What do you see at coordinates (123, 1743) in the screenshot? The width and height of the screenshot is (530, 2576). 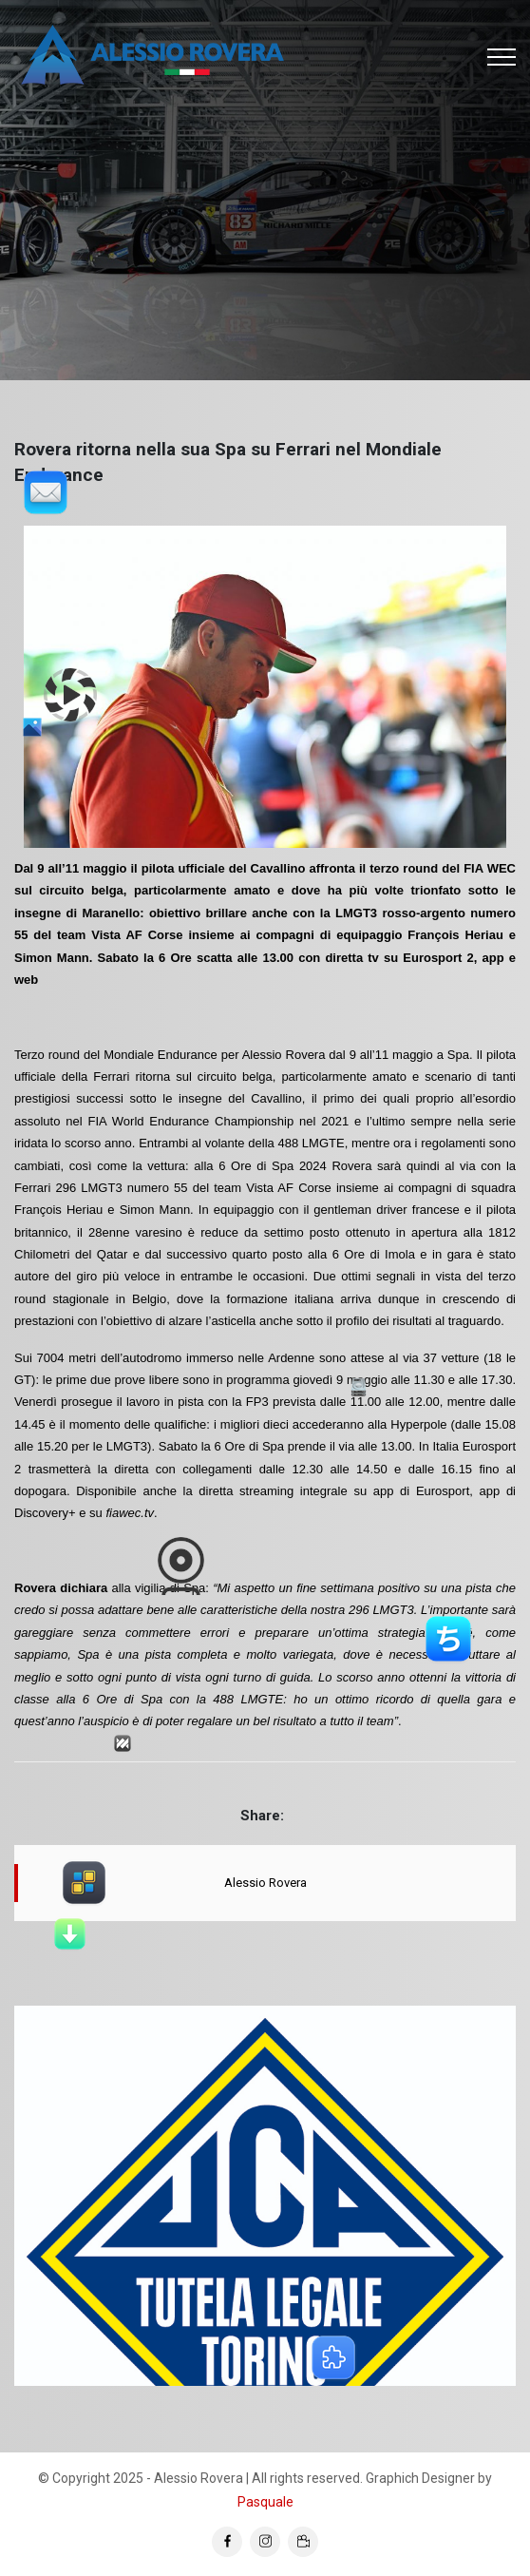 I see `launch Dota Underlords game` at bounding box center [123, 1743].